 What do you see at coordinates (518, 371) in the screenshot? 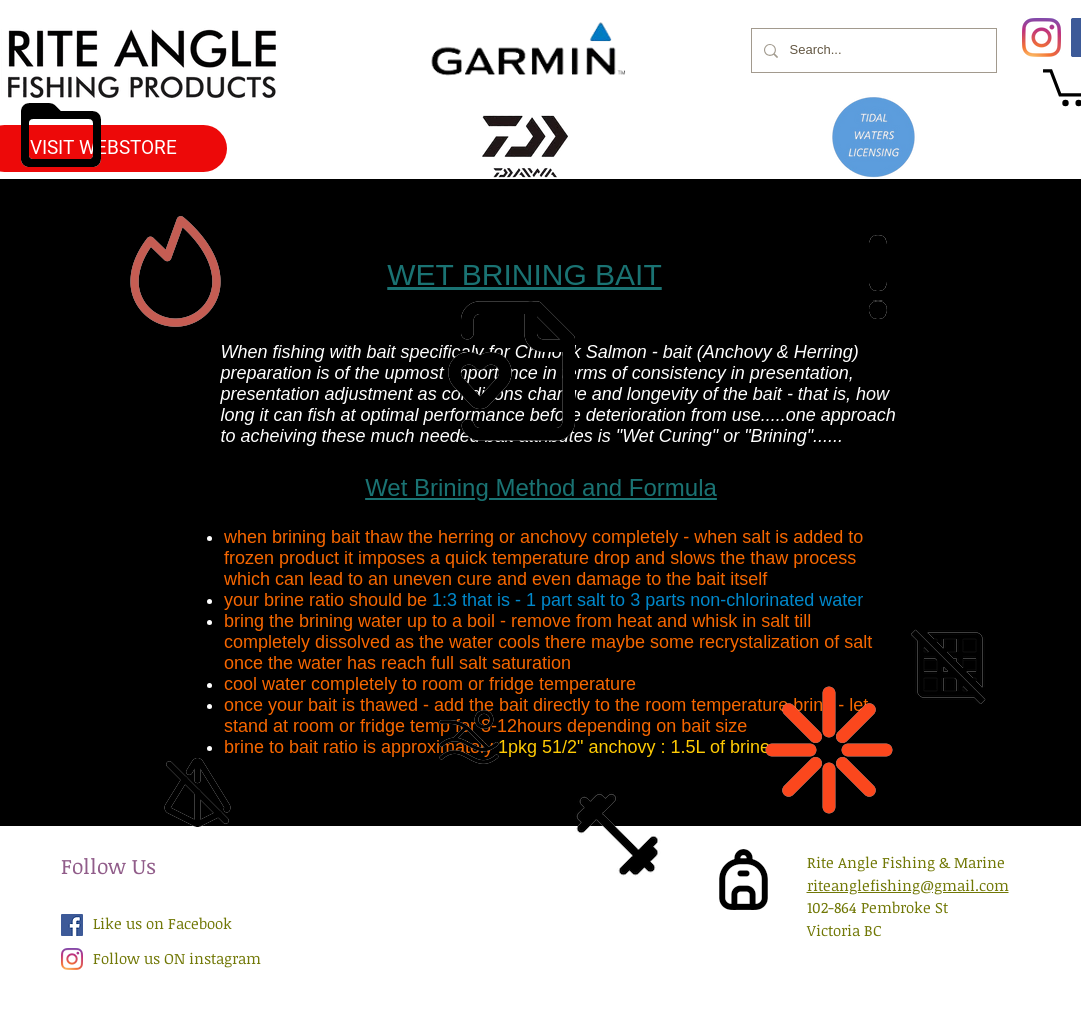
I see `add file to favorites` at bounding box center [518, 371].